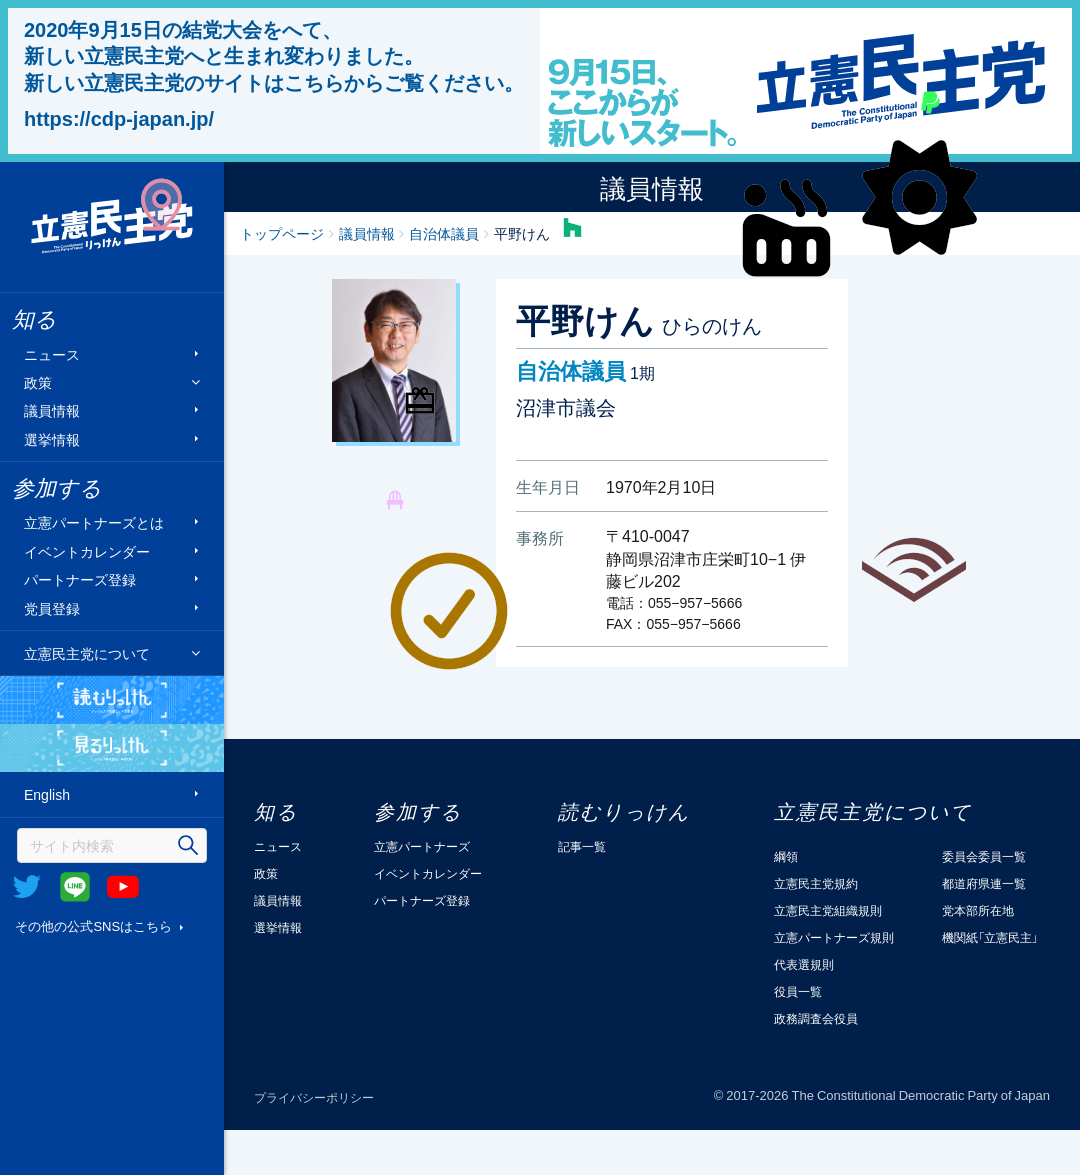 The width and height of the screenshot is (1080, 1175). Describe the element at coordinates (572, 227) in the screenshot. I see `open the Houzz app` at that location.